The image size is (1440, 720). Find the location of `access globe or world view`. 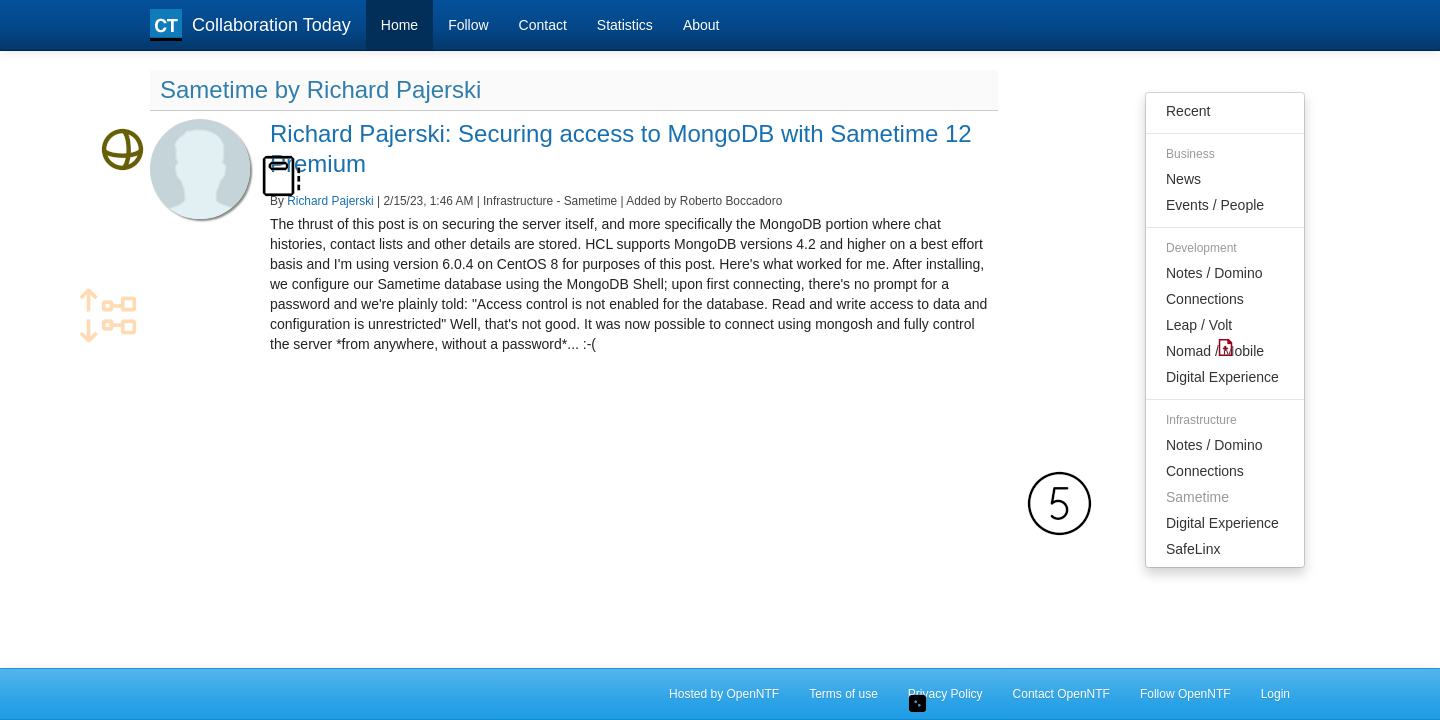

access globe or world view is located at coordinates (122, 149).